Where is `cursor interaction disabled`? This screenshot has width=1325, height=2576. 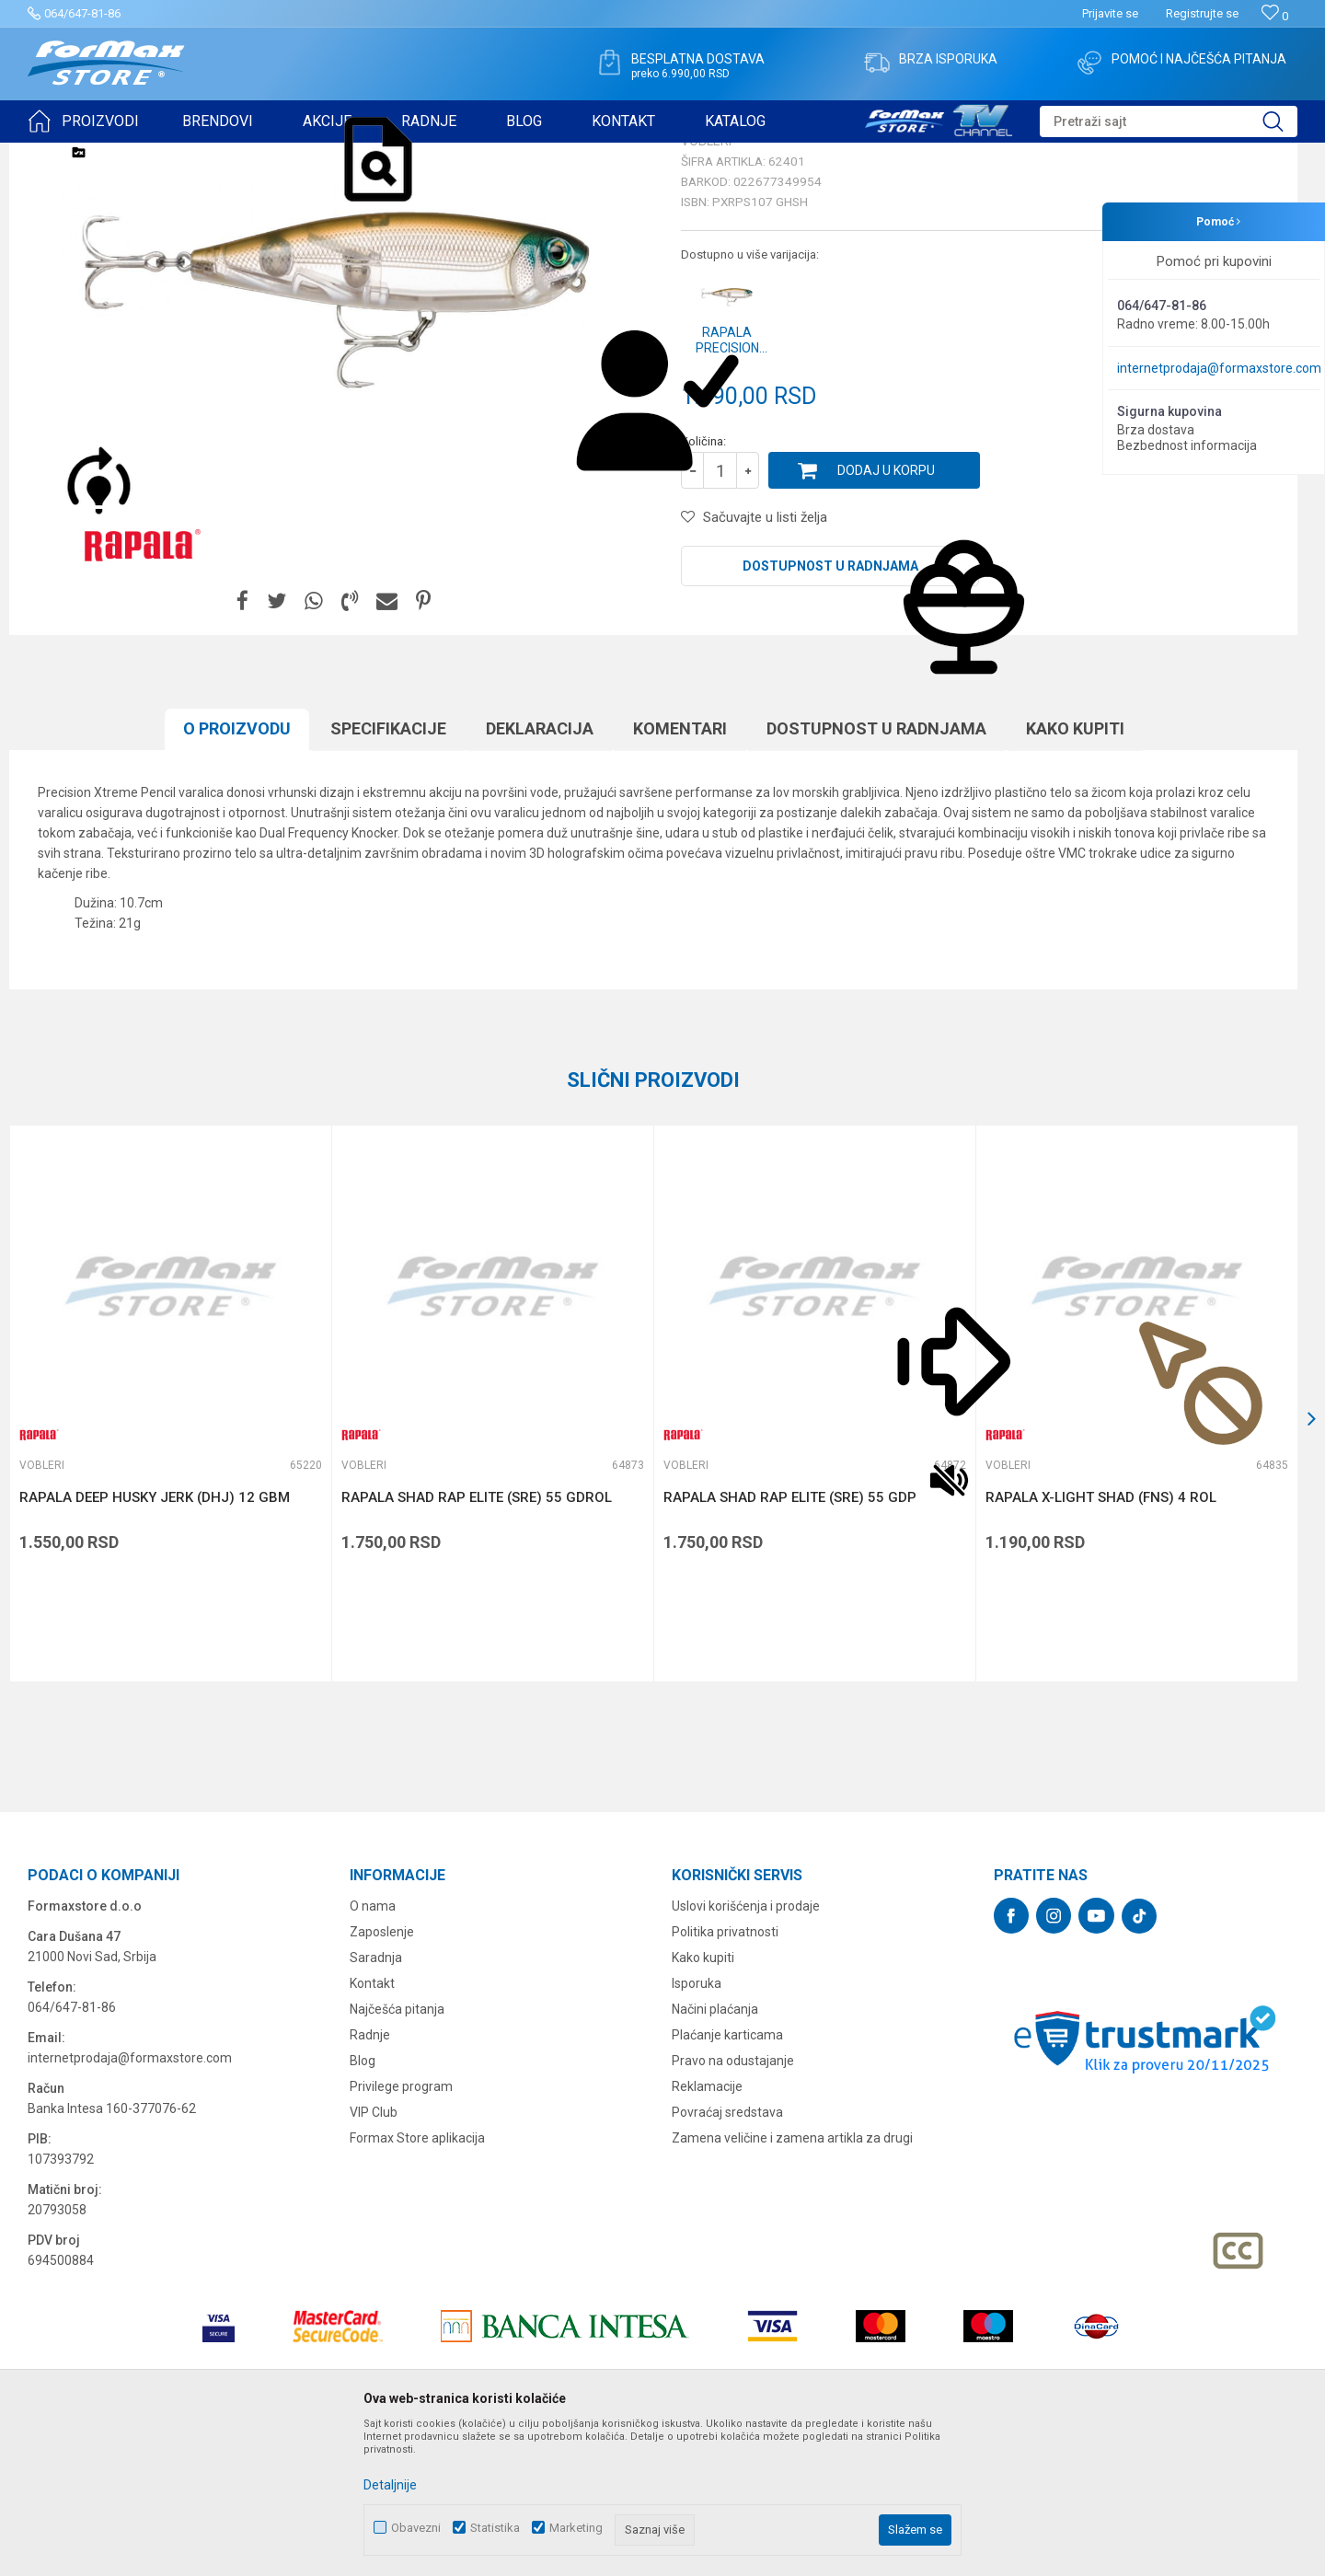 cursor interaction disabled is located at coordinates (1201, 1383).